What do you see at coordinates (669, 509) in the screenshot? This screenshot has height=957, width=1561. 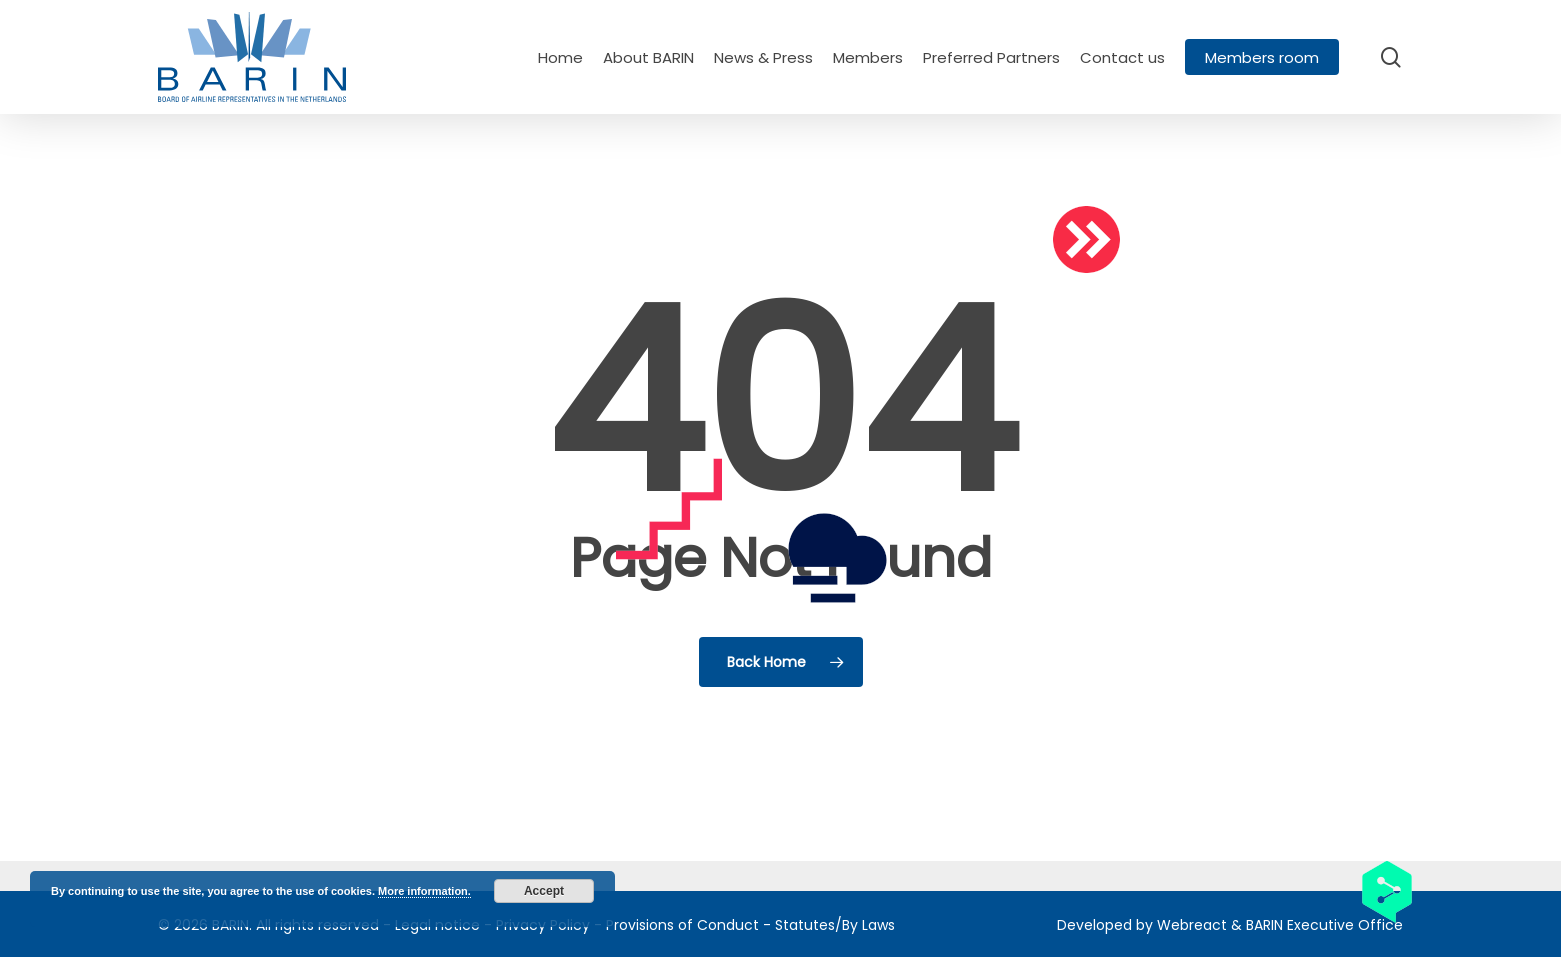 I see `open the FutureLearn online learning platform` at bounding box center [669, 509].